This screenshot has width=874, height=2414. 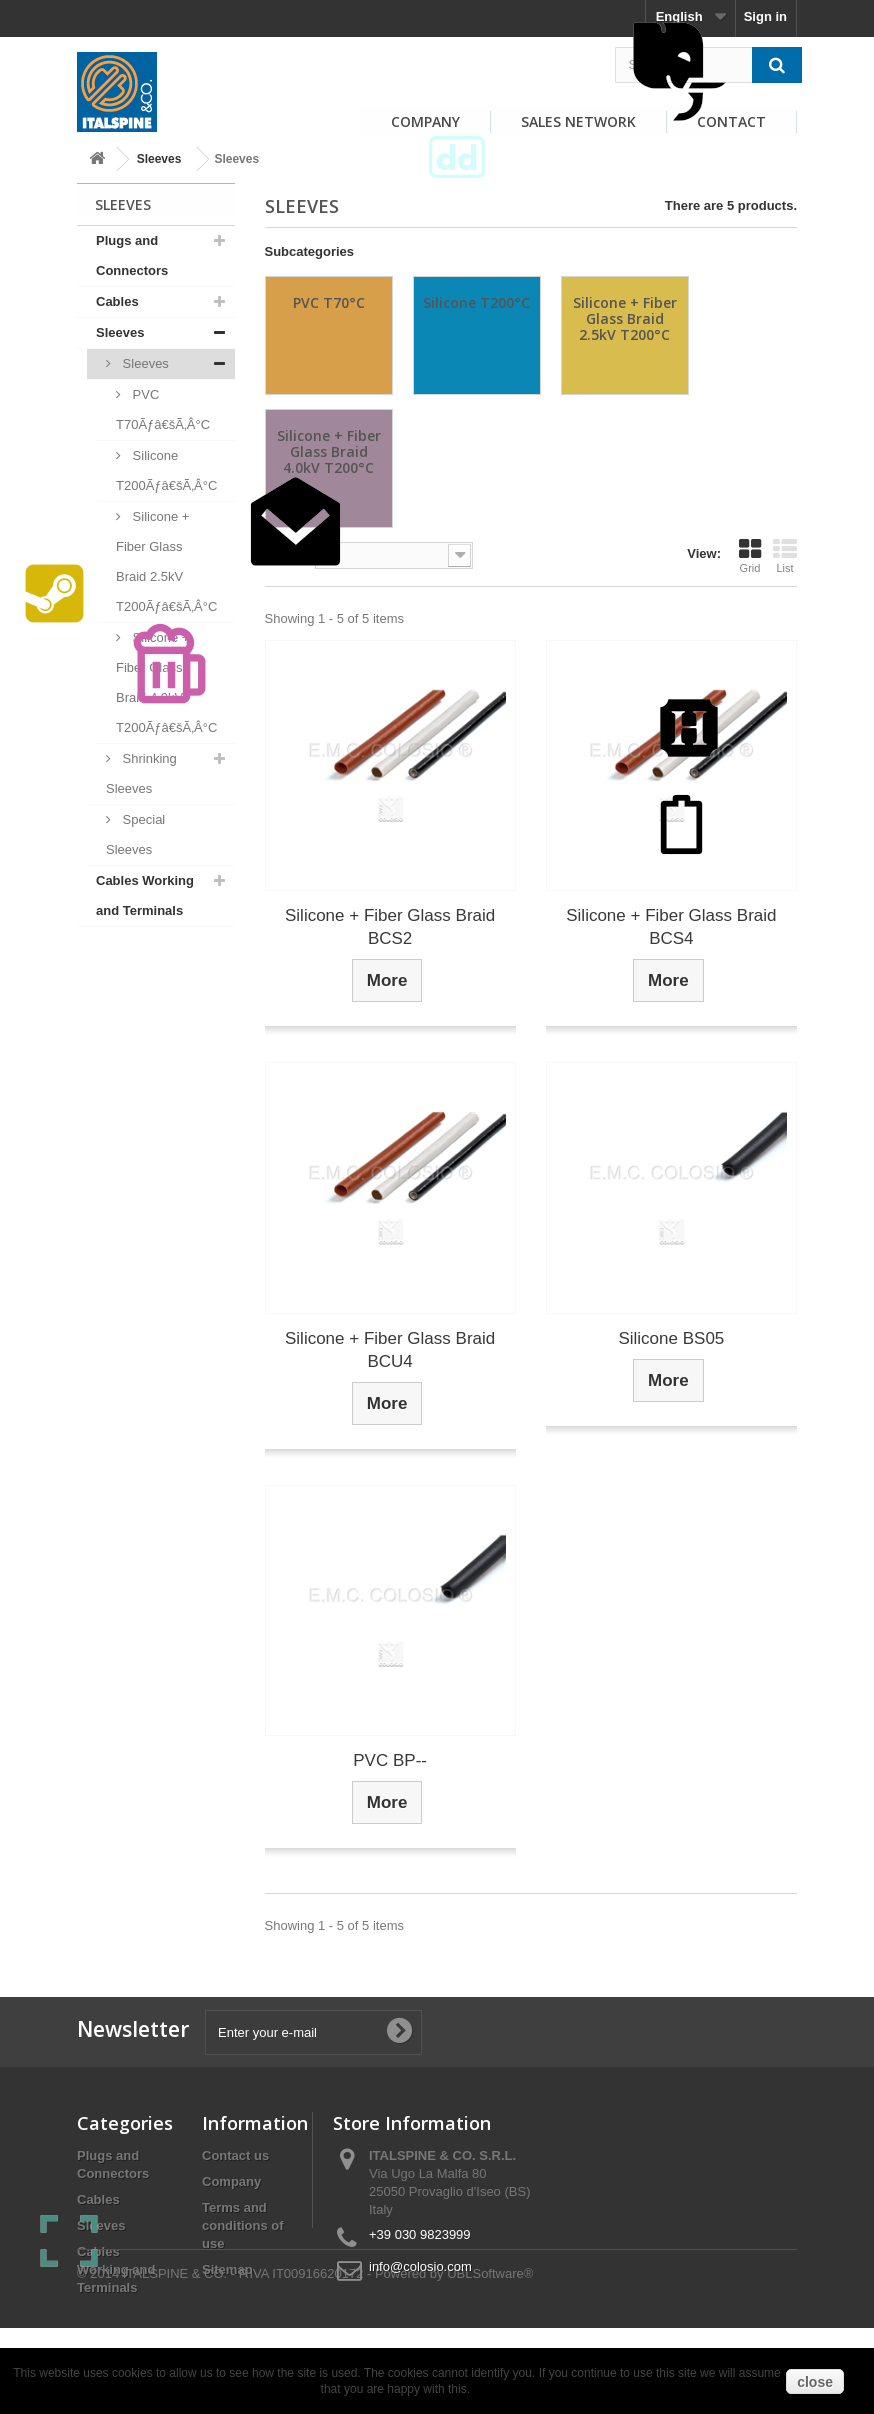 I want to click on hire a helper logo, so click(x=689, y=728).